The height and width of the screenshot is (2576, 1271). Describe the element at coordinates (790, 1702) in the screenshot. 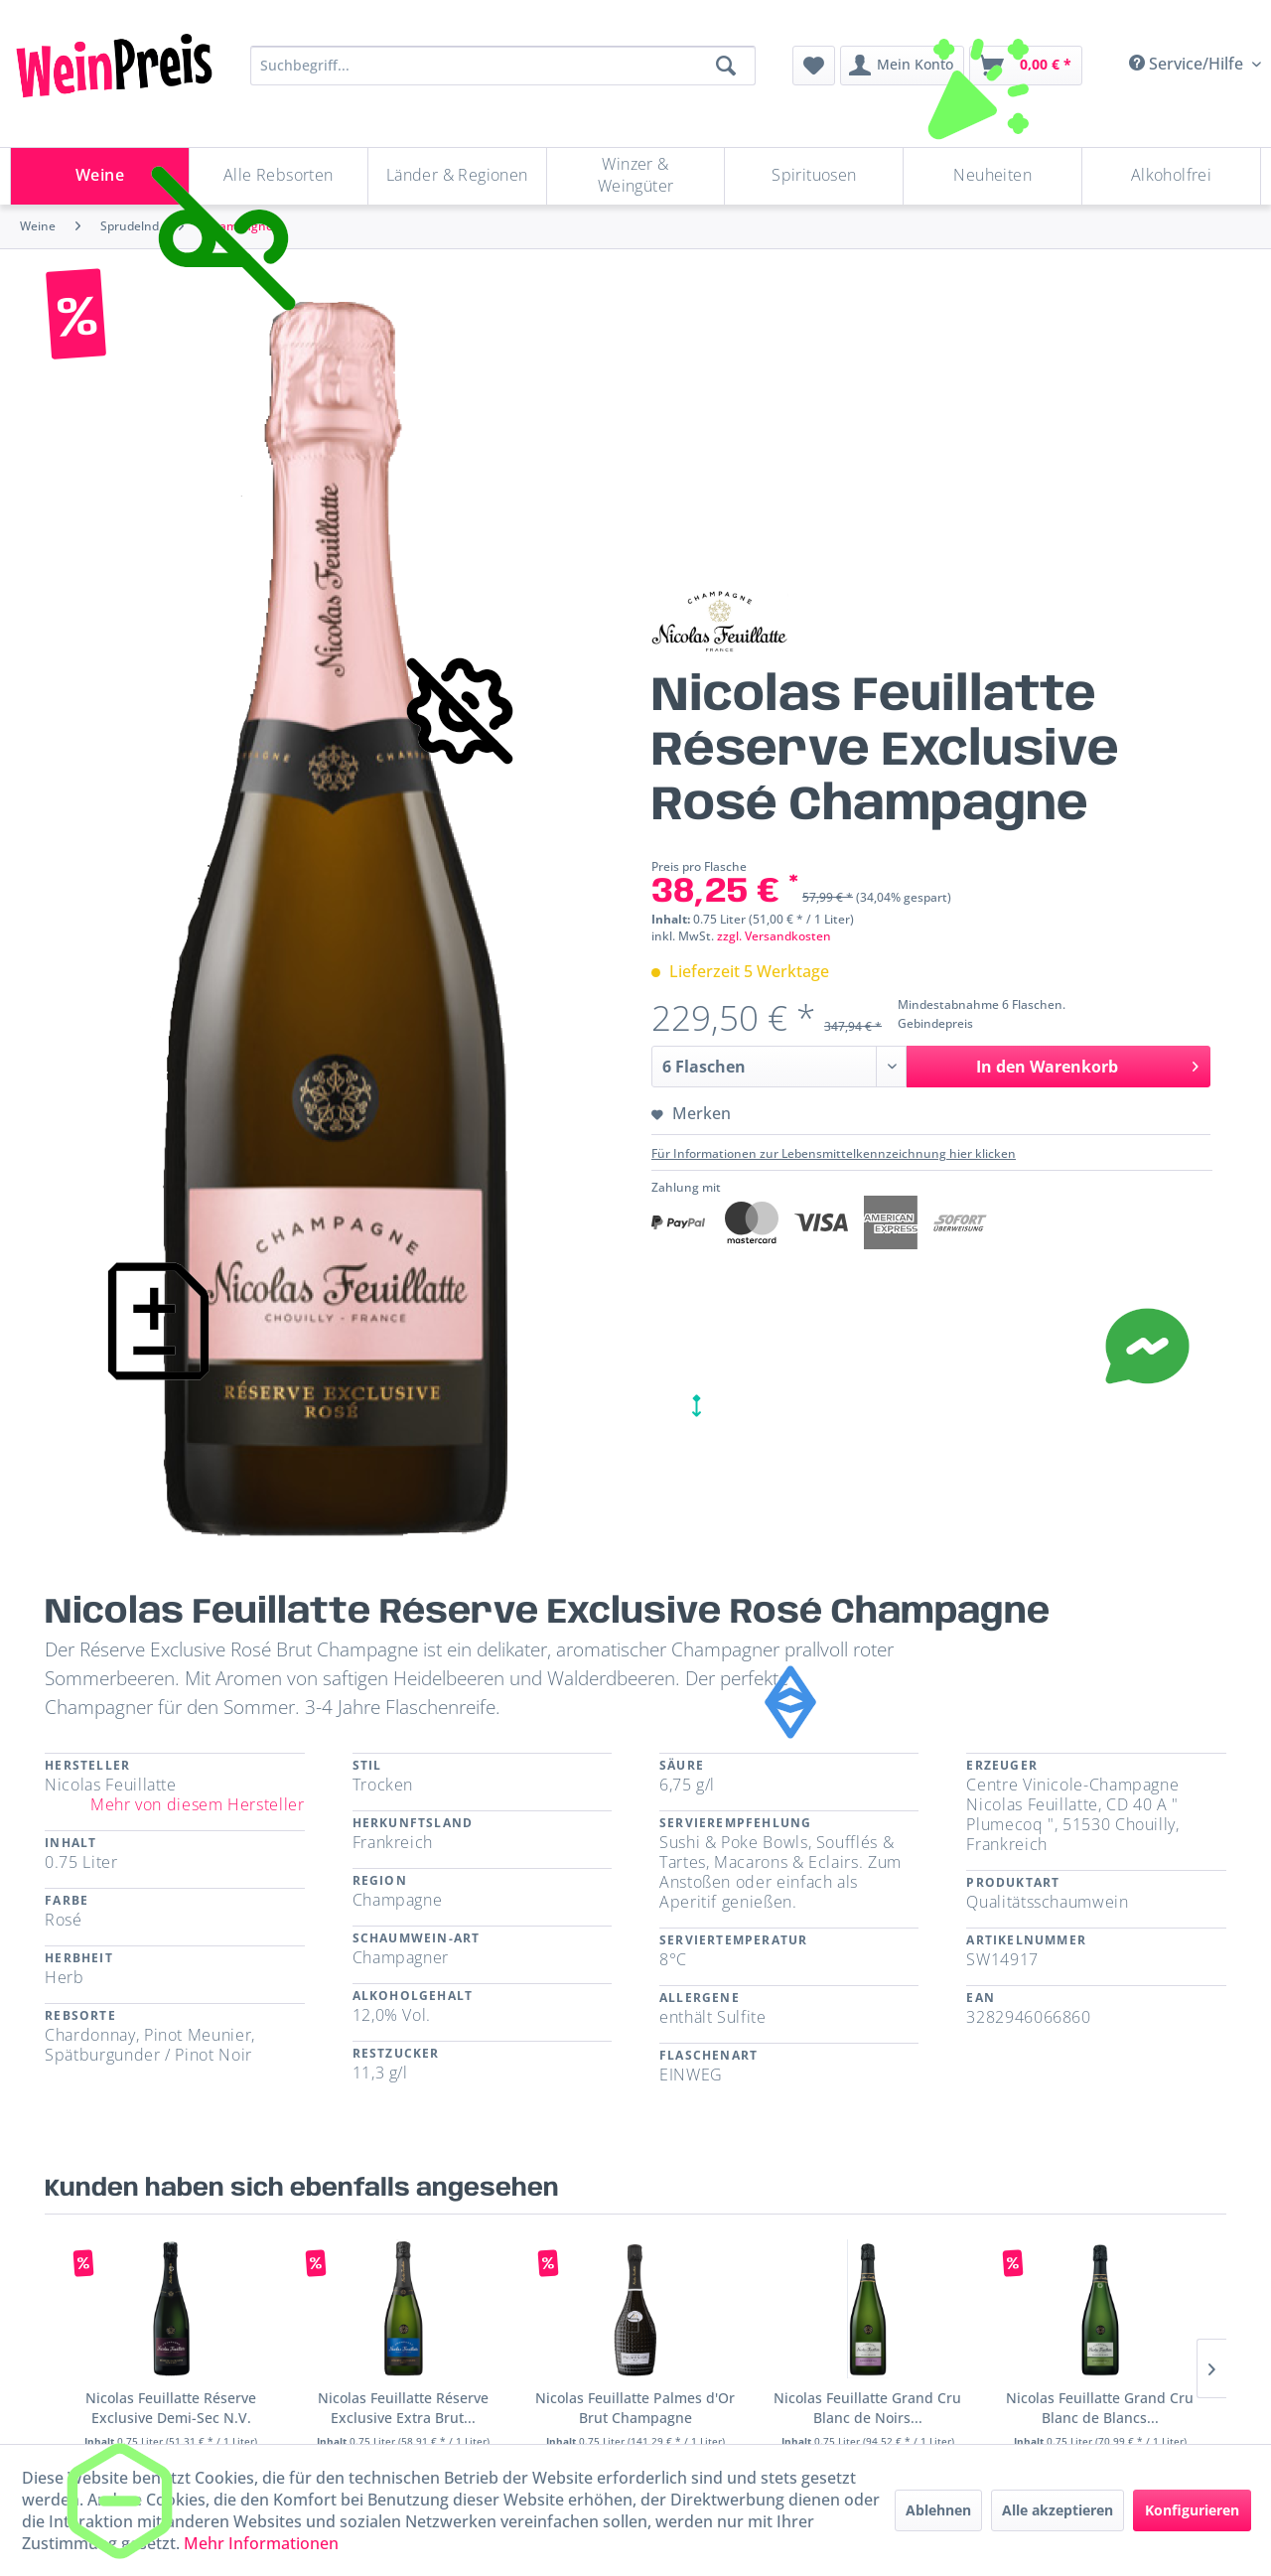

I see `view ethereum wallet balance` at that location.